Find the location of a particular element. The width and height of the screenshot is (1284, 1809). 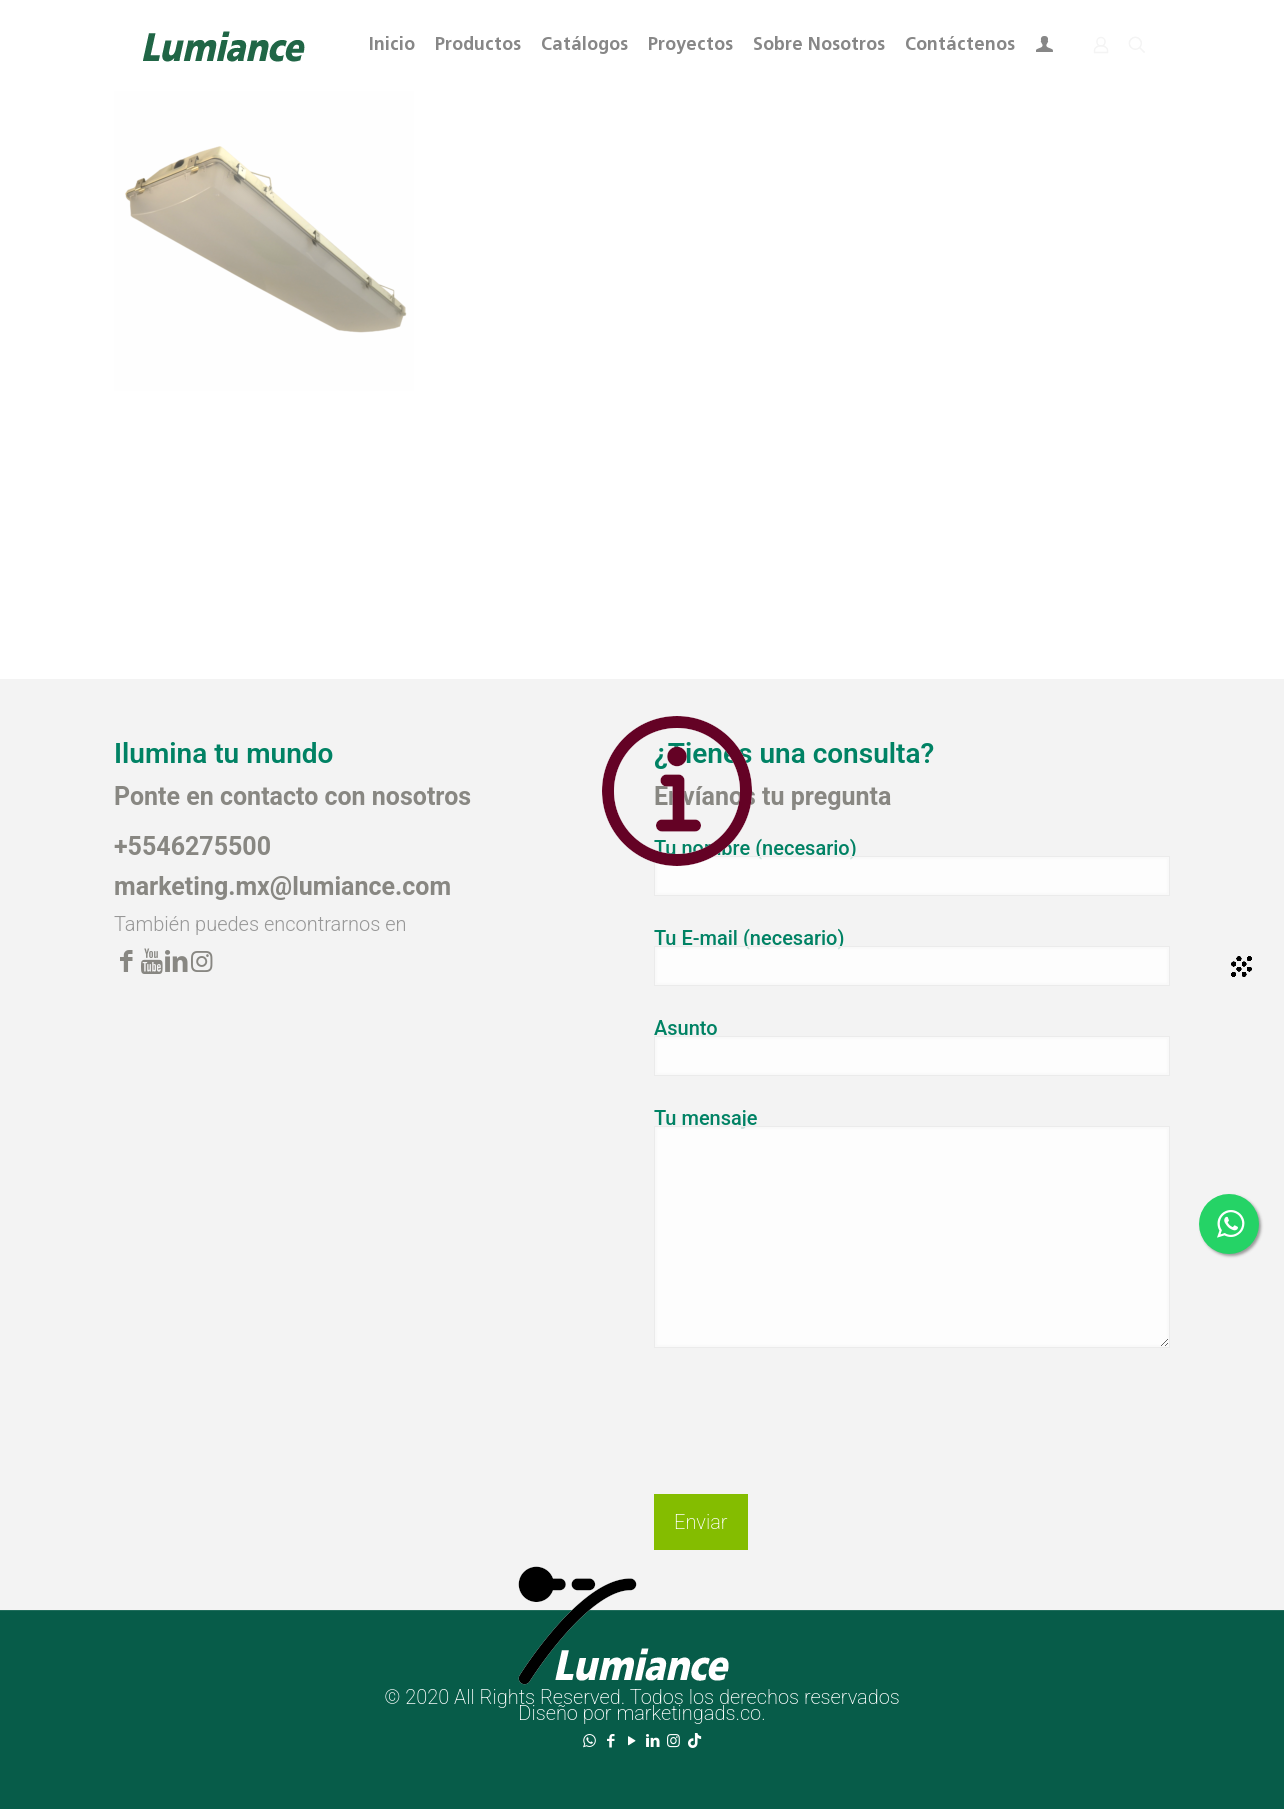

view more information or details is located at coordinates (680, 794).